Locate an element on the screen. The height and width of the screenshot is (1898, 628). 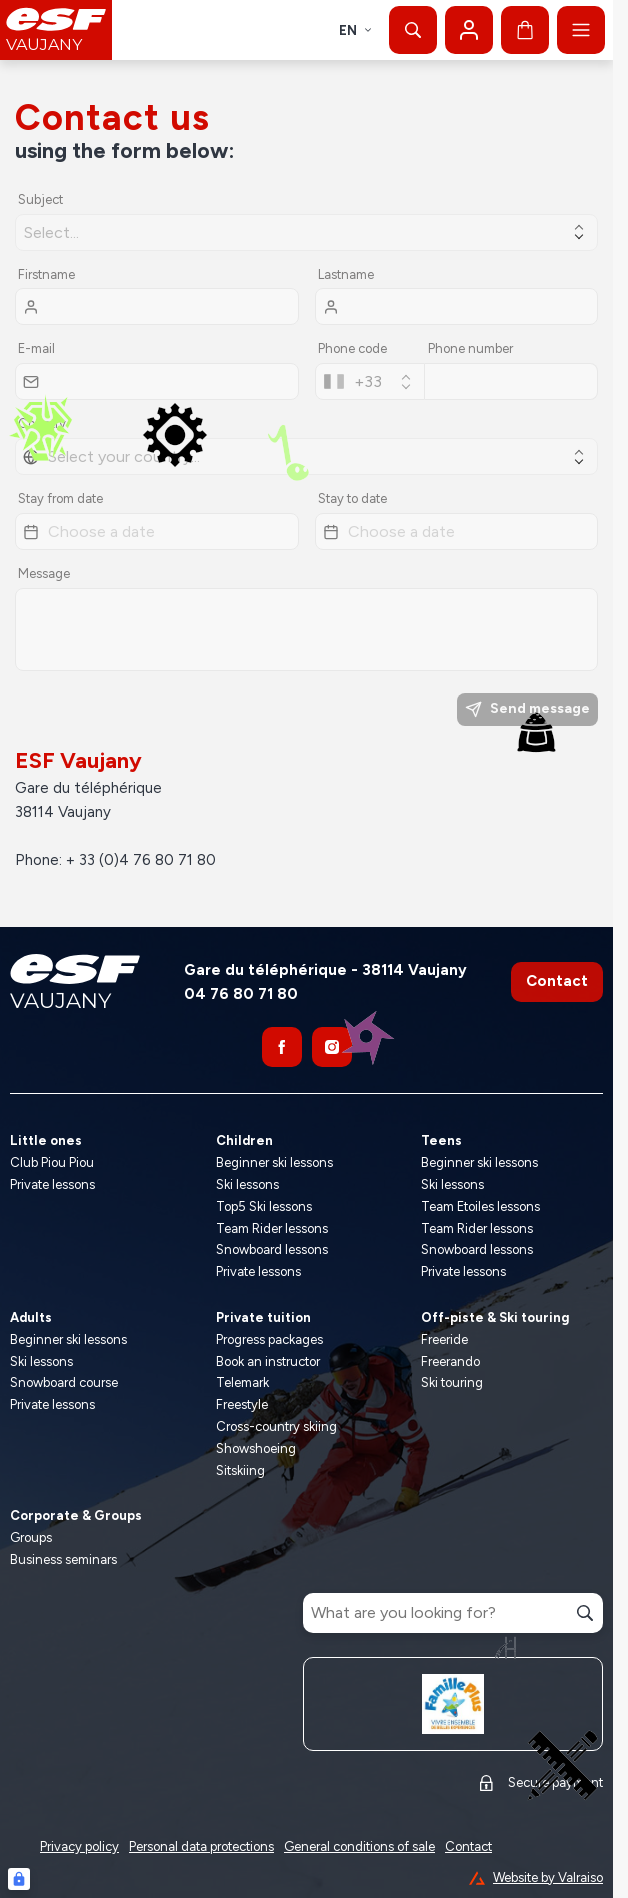
access game settings or configuration options is located at coordinates (175, 435).